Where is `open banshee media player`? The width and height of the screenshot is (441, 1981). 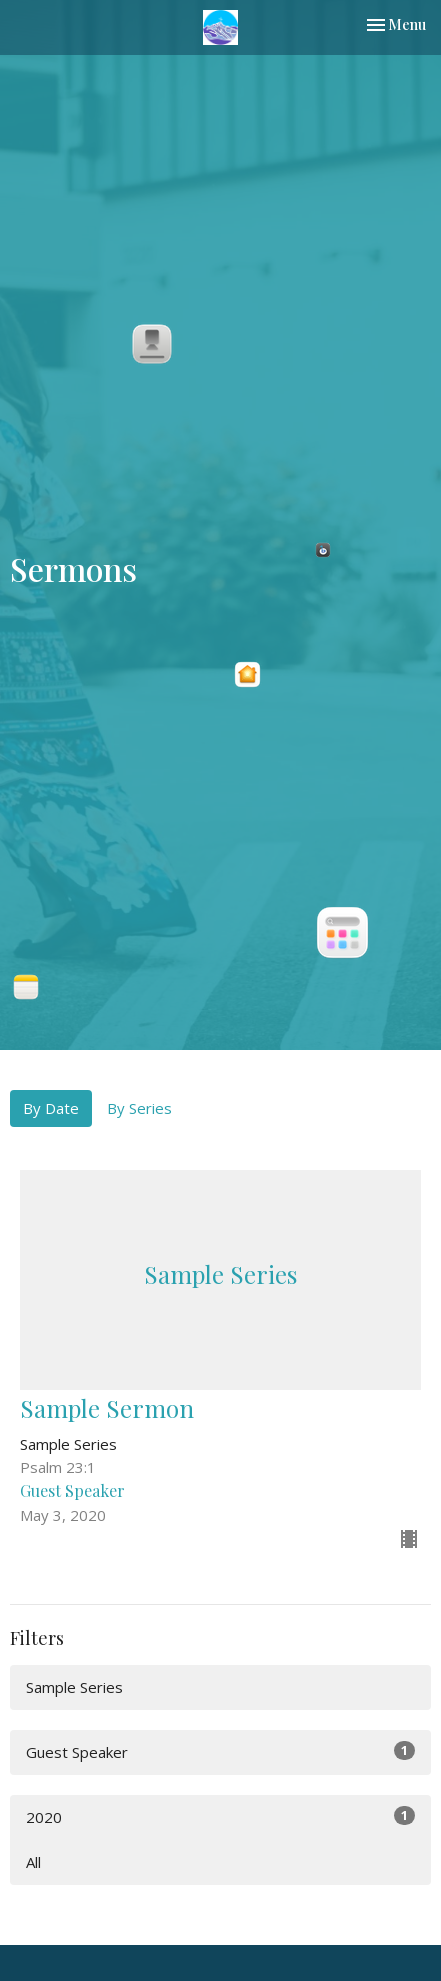 open banshee media player is located at coordinates (323, 550).